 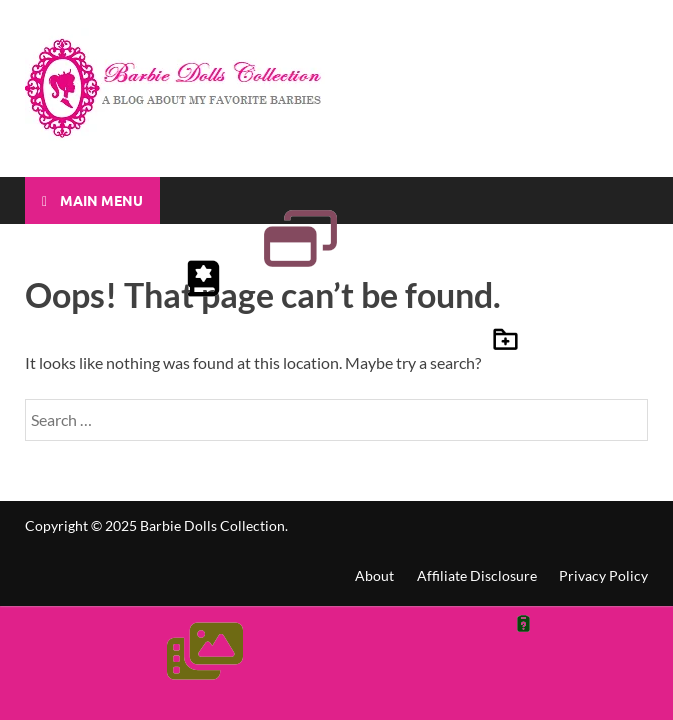 What do you see at coordinates (205, 653) in the screenshot?
I see `access photo and video gallery` at bounding box center [205, 653].